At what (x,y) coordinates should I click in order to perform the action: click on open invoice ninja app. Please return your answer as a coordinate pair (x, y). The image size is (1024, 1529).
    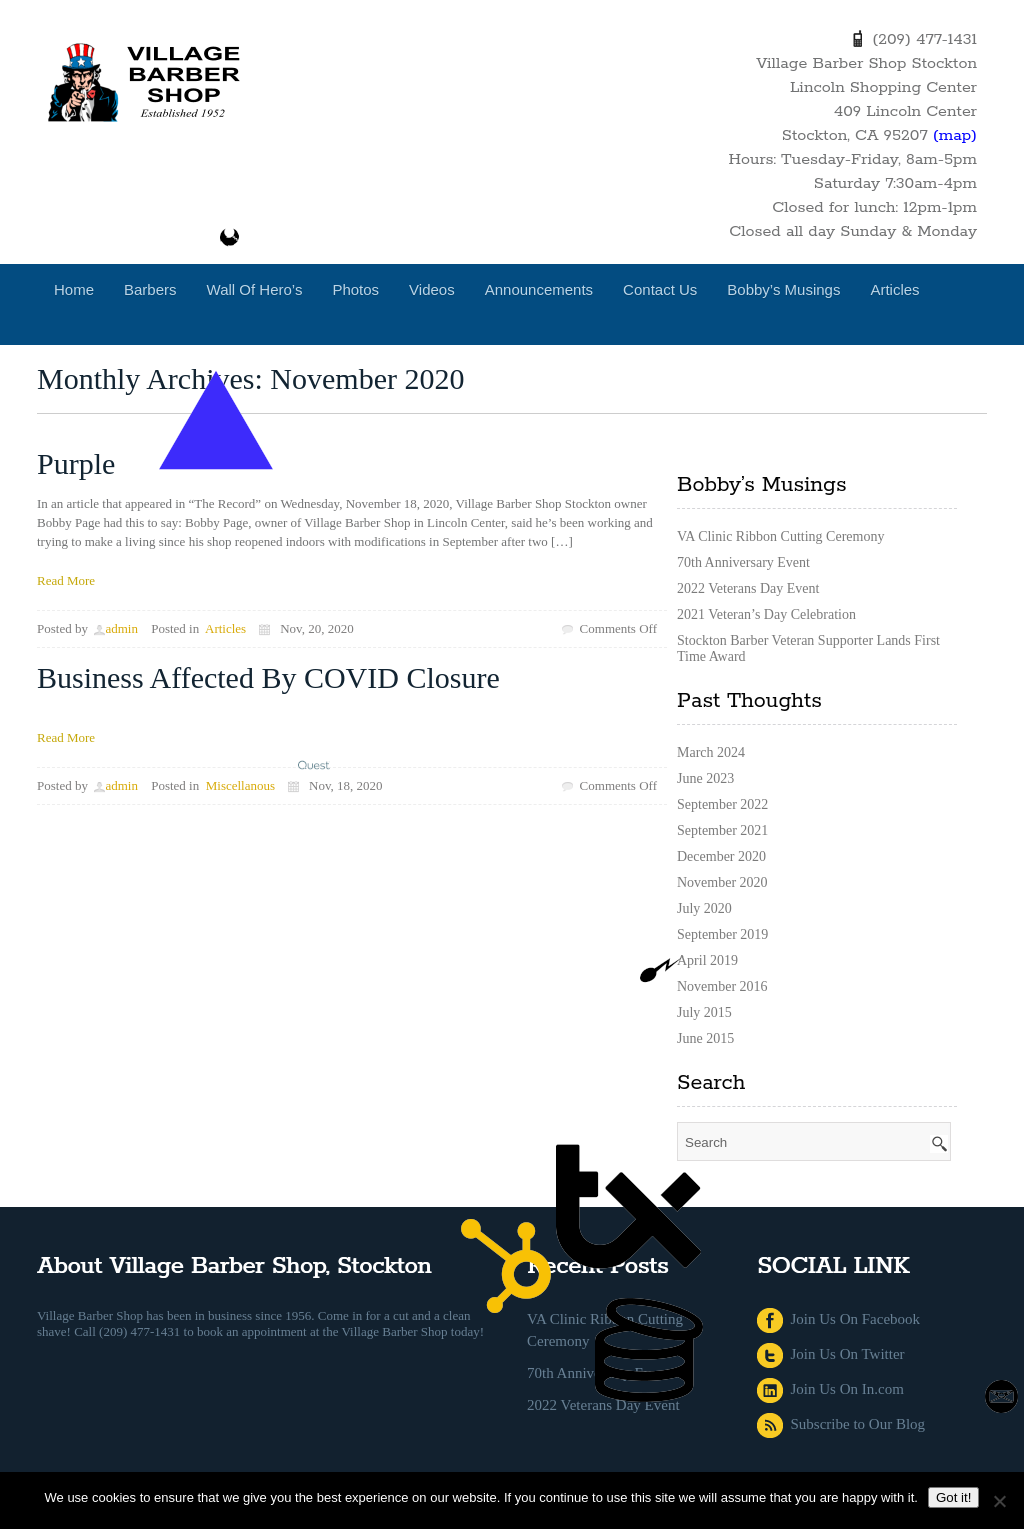
    Looking at the image, I should click on (1001, 1396).